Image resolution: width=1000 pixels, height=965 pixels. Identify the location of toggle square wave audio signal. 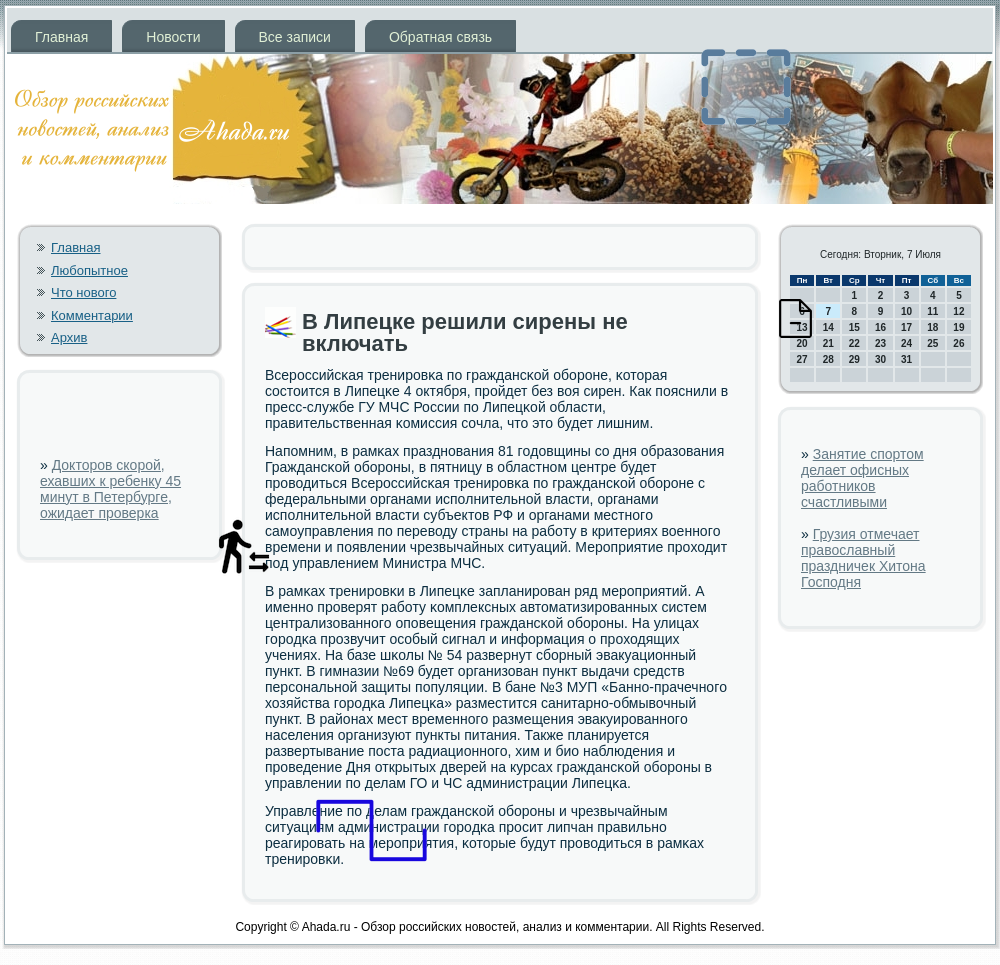
(371, 830).